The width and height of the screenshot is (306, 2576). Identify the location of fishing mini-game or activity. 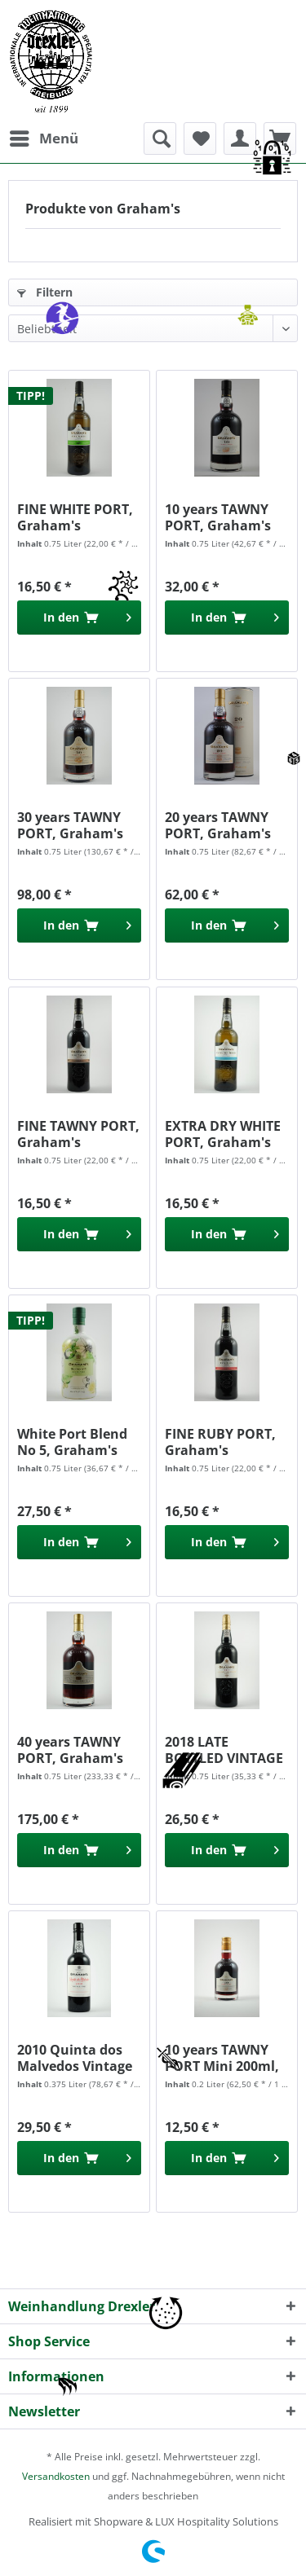
(247, 314).